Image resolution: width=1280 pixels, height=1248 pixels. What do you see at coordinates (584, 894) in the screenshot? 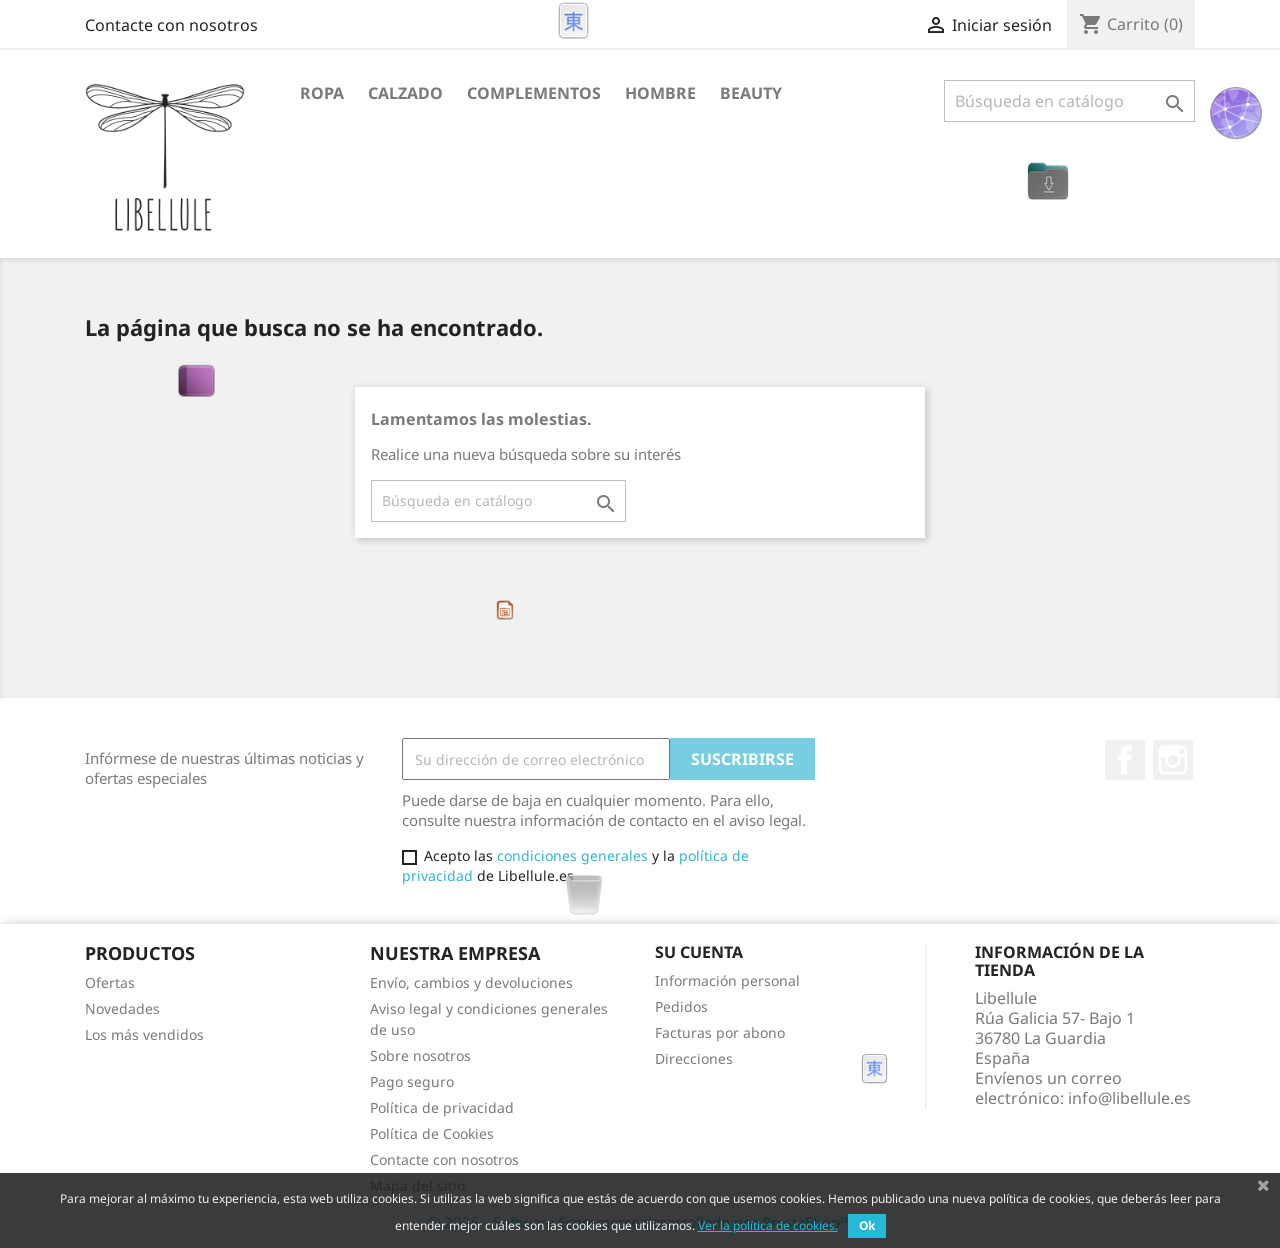
I see `empty trash bin with no items to delete` at bounding box center [584, 894].